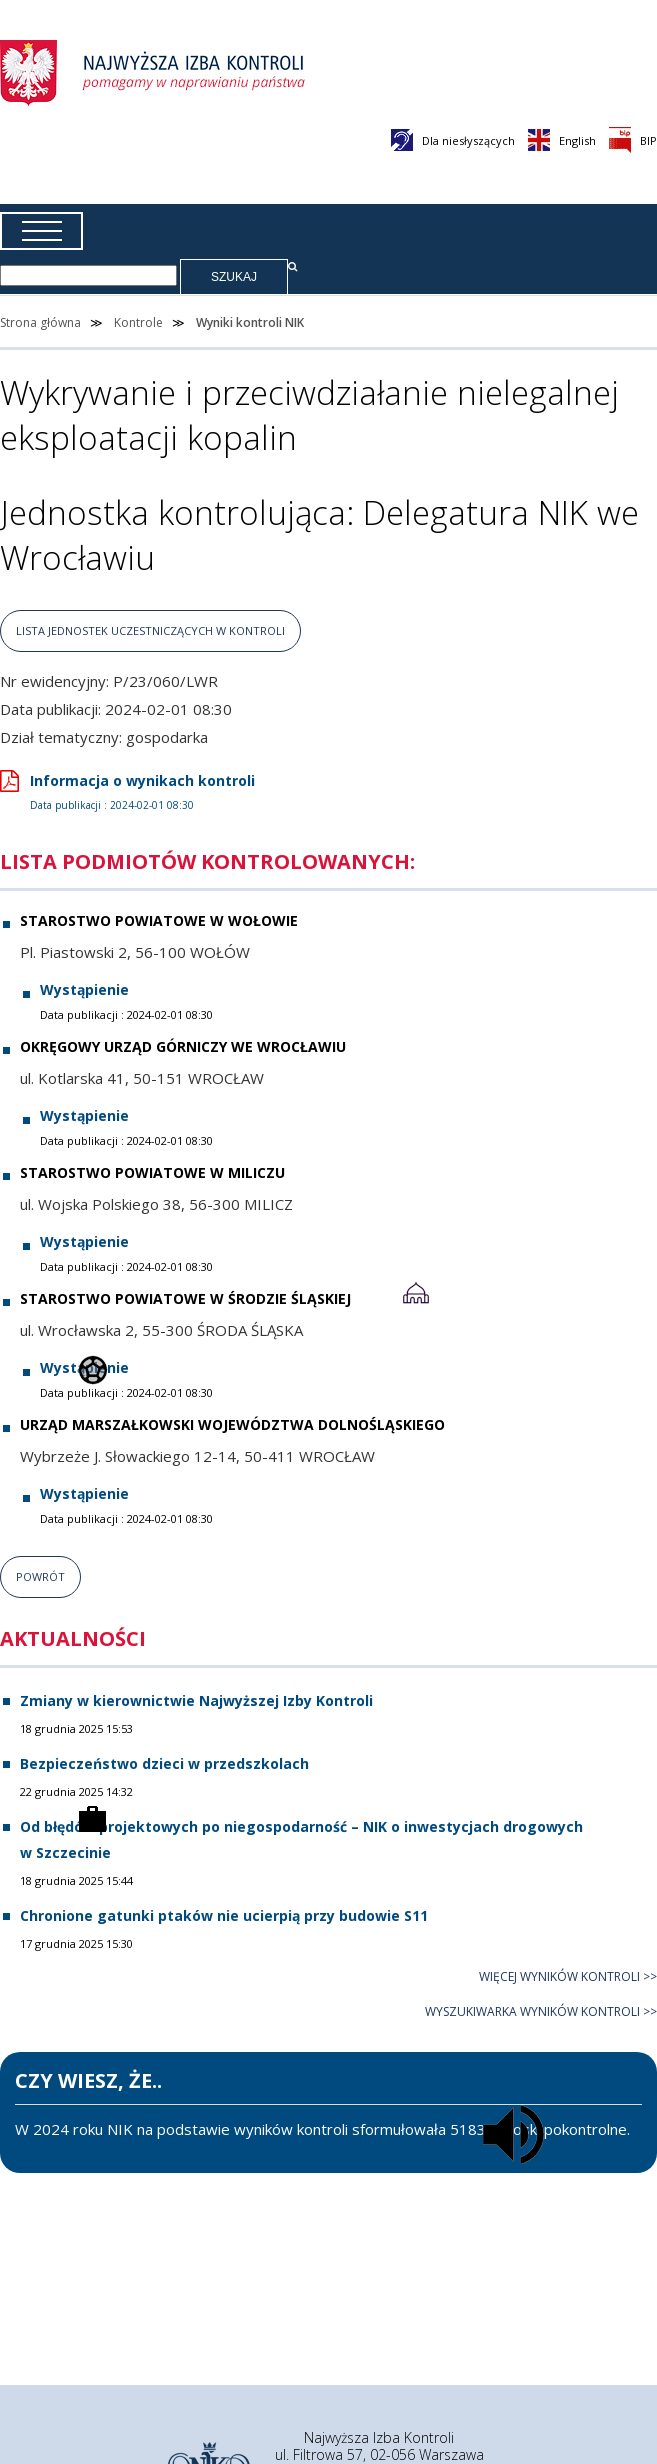  What do you see at coordinates (416, 1294) in the screenshot?
I see `indicates a mosque or islamic place of worship nearby` at bounding box center [416, 1294].